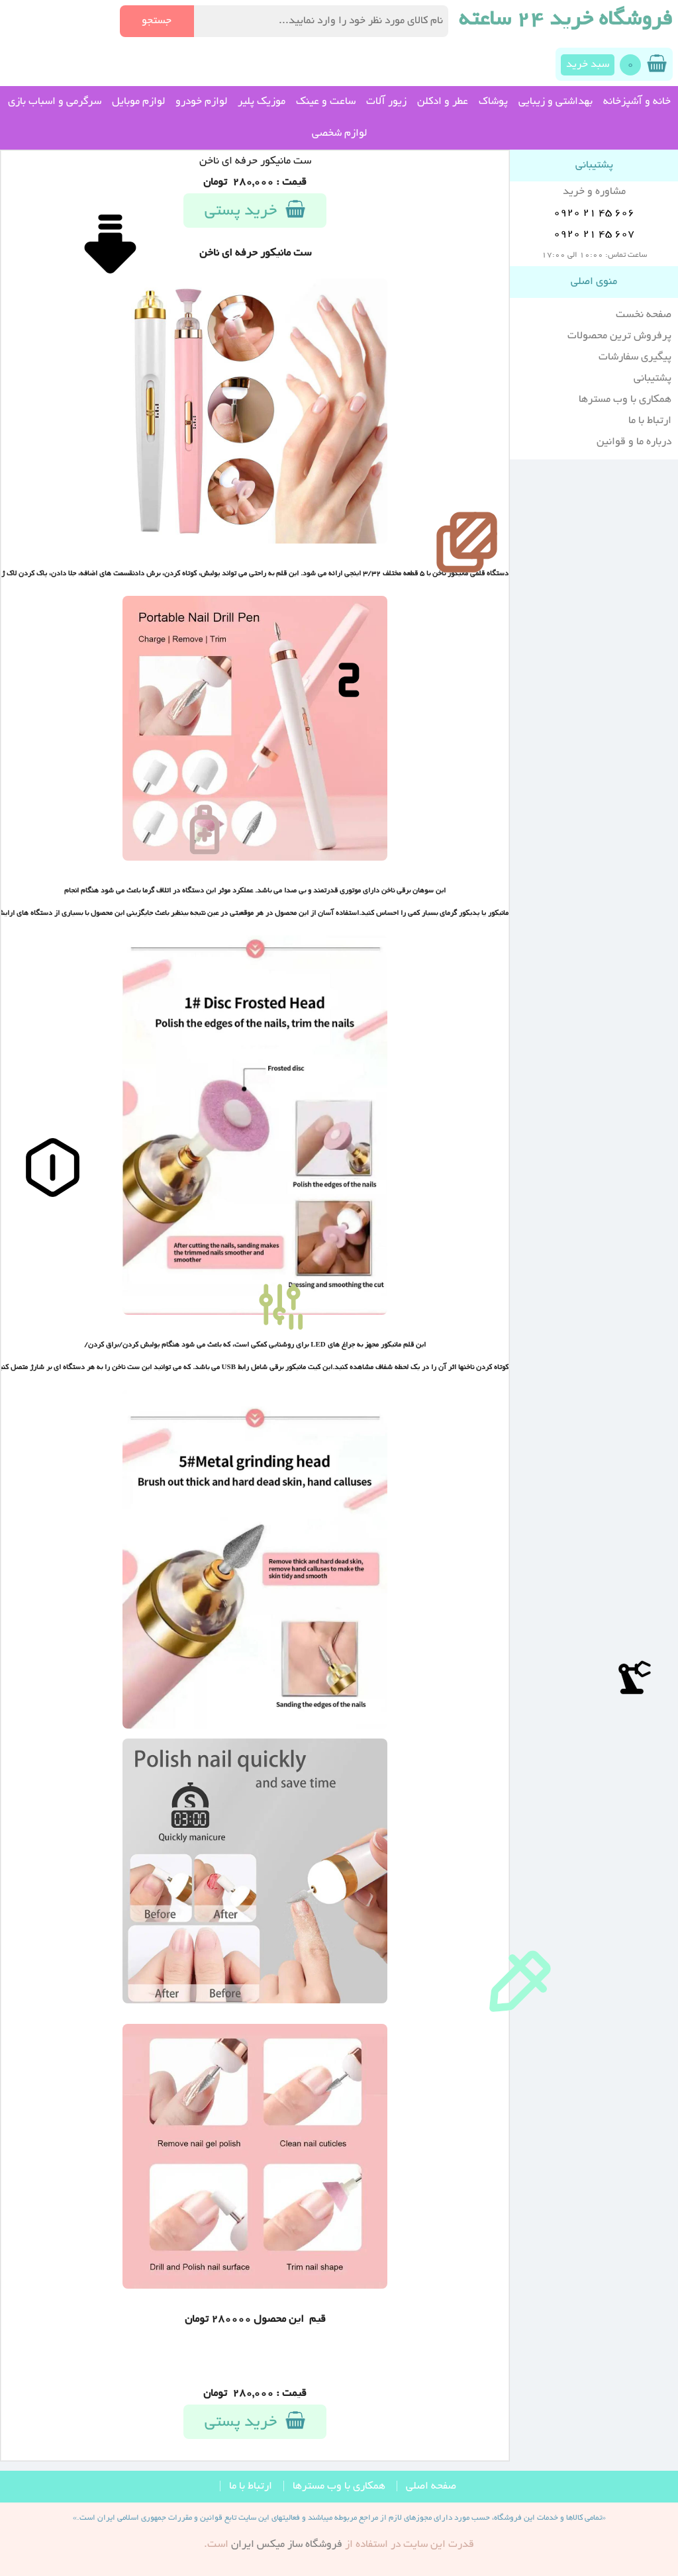 This screenshot has height=2576, width=678. Describe the element at coordinates (52, 1167) in the screenshot. I see `access information or details` at that location.